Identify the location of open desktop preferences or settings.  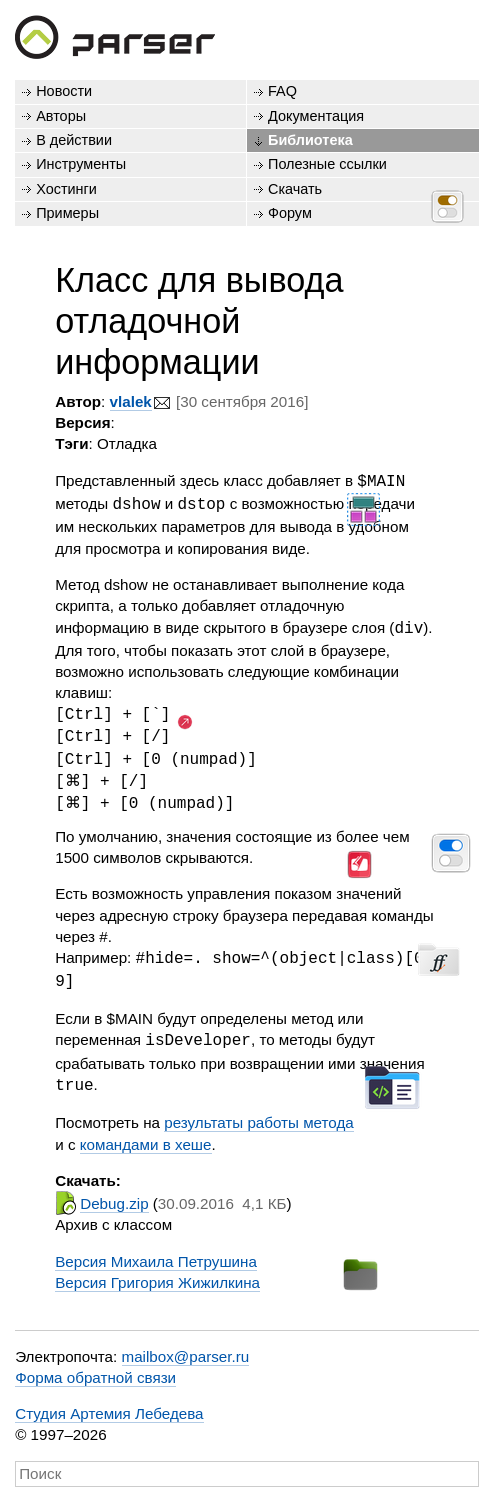
(447, 206).